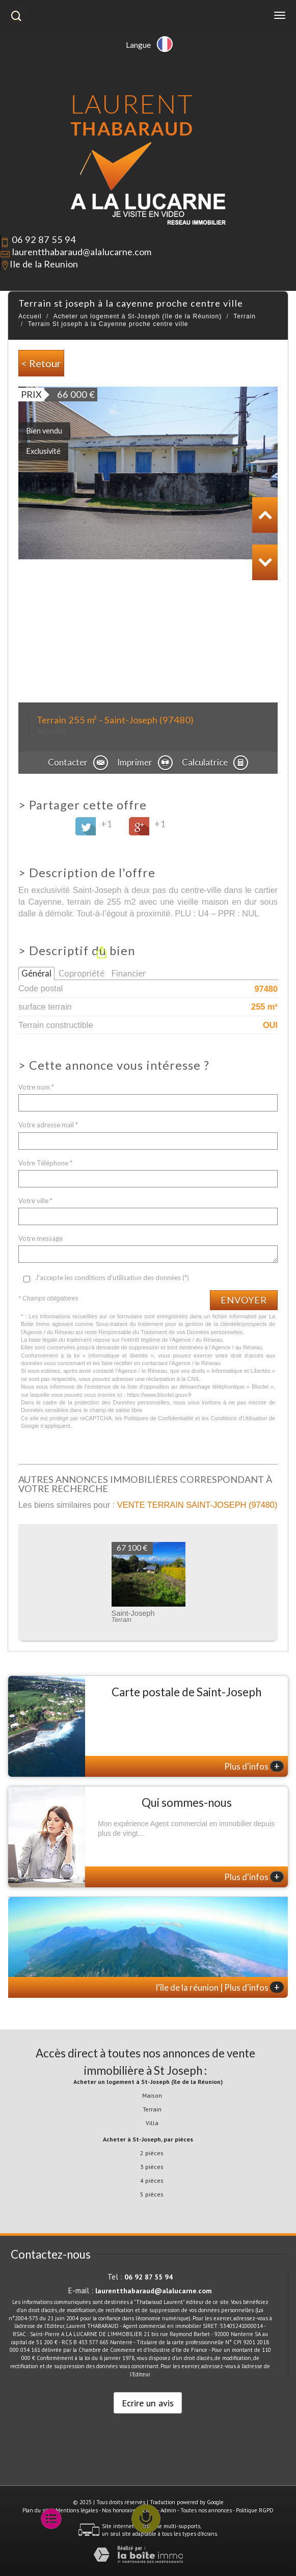  Describe the element at coordinates (51, 2518) in the screenshot. I see `view list or menu options` at that location.